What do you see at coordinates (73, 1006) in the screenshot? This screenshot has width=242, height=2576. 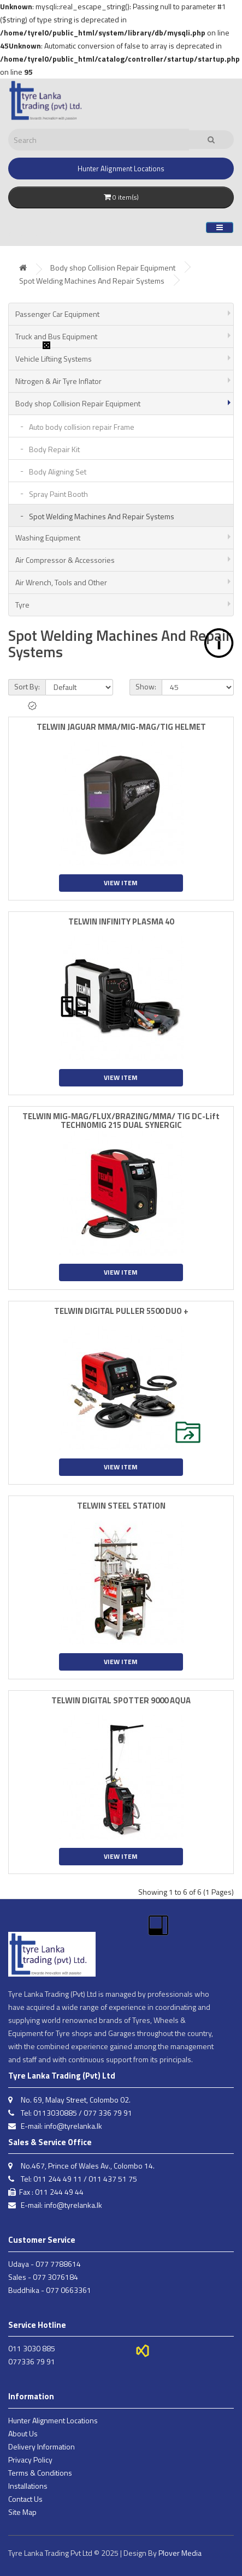 I see `compare file differences` at bounding box center [73, 1006].